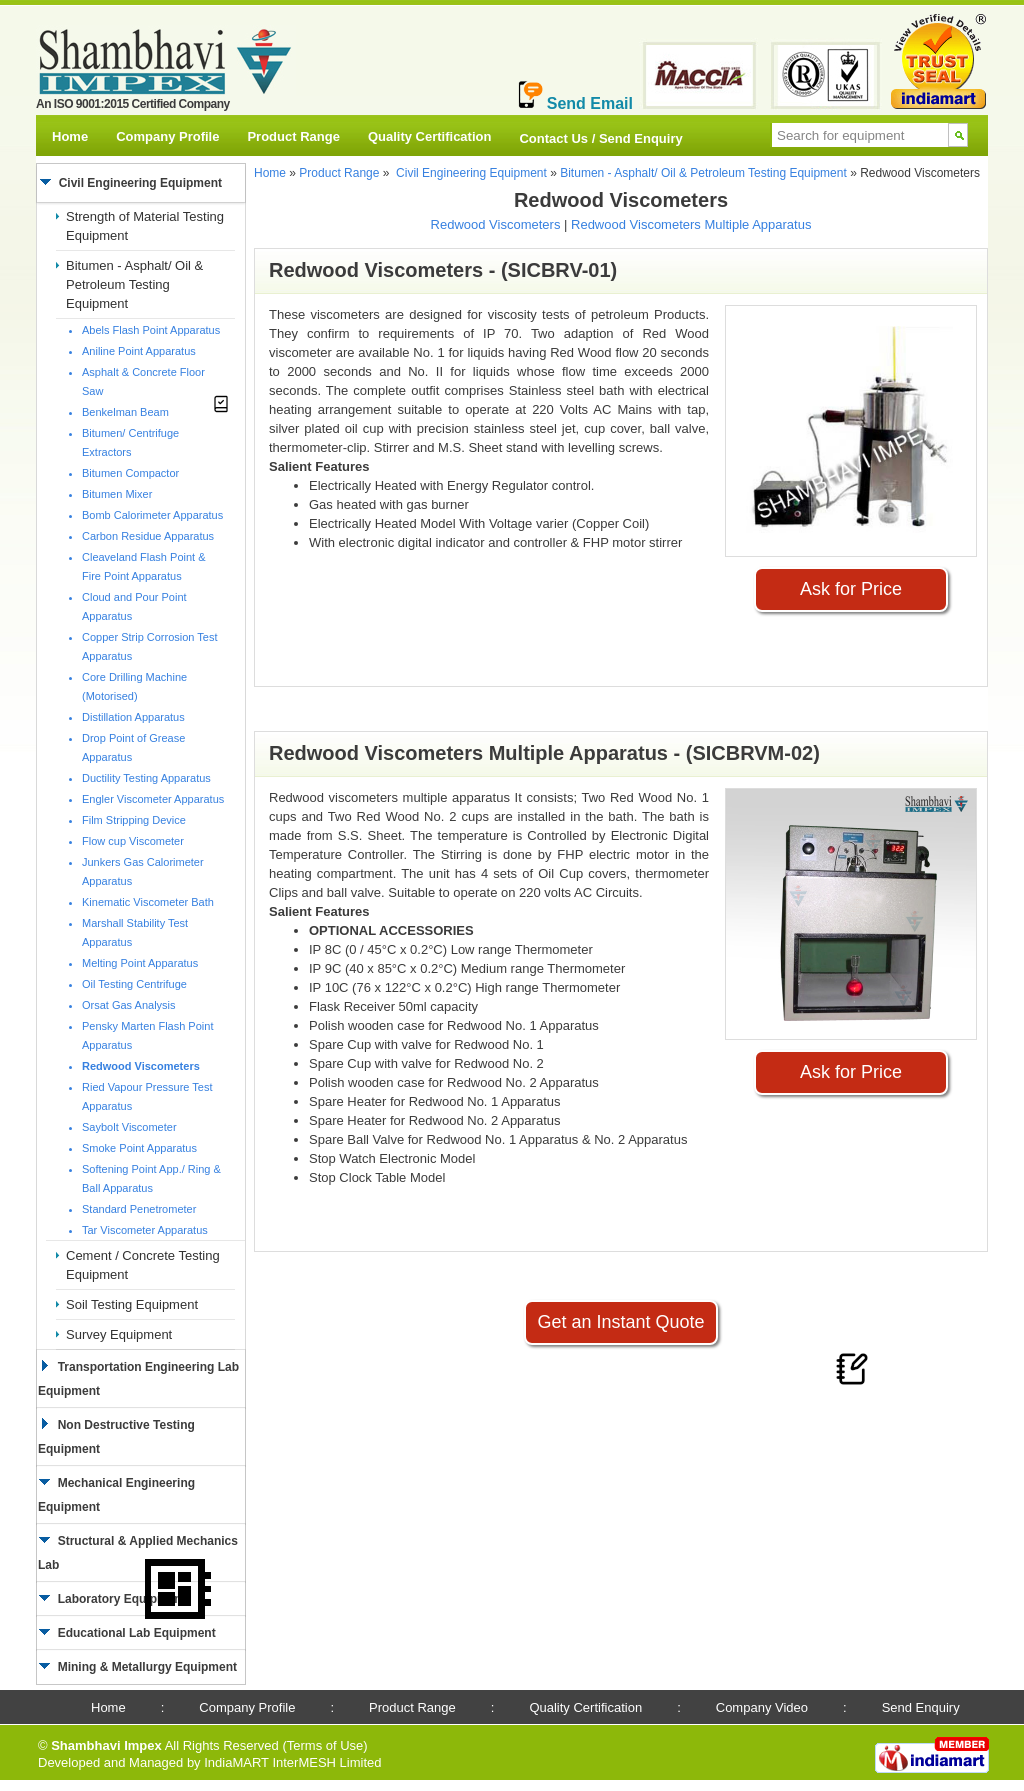  Describe the element at coordinates (178, 1589) in the screenshot. I see `access developer or hardware settings` at that location.